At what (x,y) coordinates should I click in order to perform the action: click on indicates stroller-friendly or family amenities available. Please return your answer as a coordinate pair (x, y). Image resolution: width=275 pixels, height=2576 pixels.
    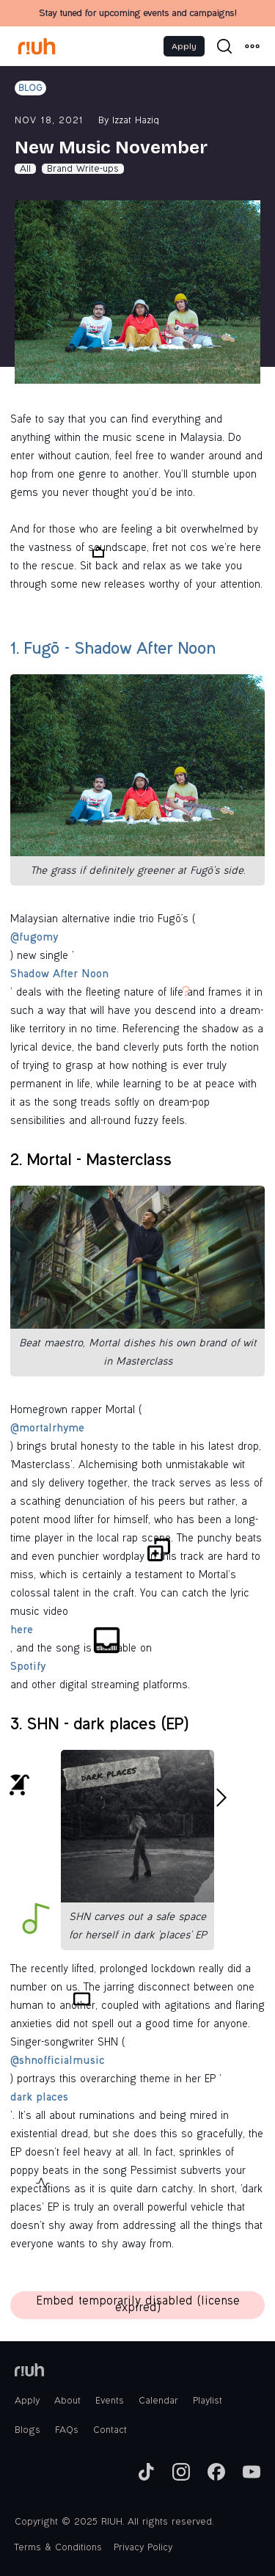
    Looking at the image, I should click on (18, 1784).